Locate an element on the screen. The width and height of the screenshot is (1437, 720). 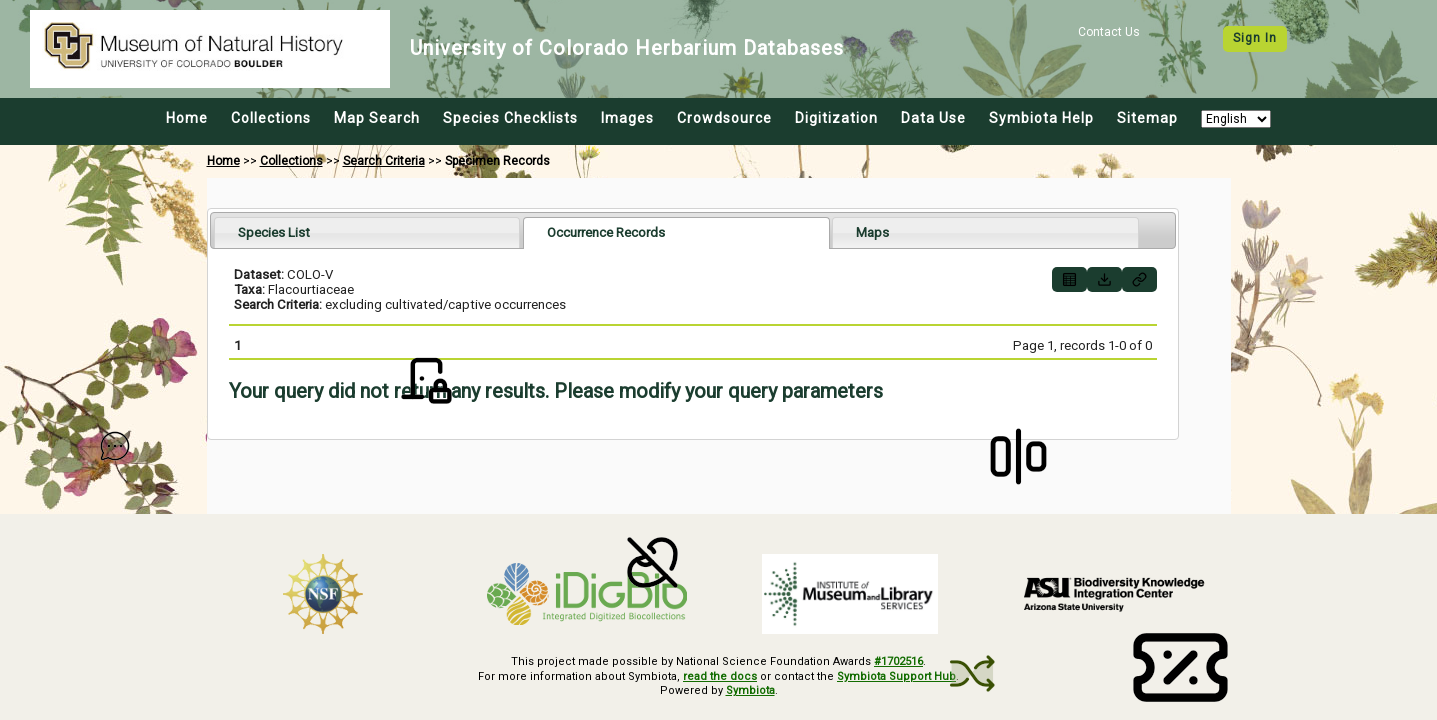
shuffle playlist or queue order is located at coordinates (971, 673).